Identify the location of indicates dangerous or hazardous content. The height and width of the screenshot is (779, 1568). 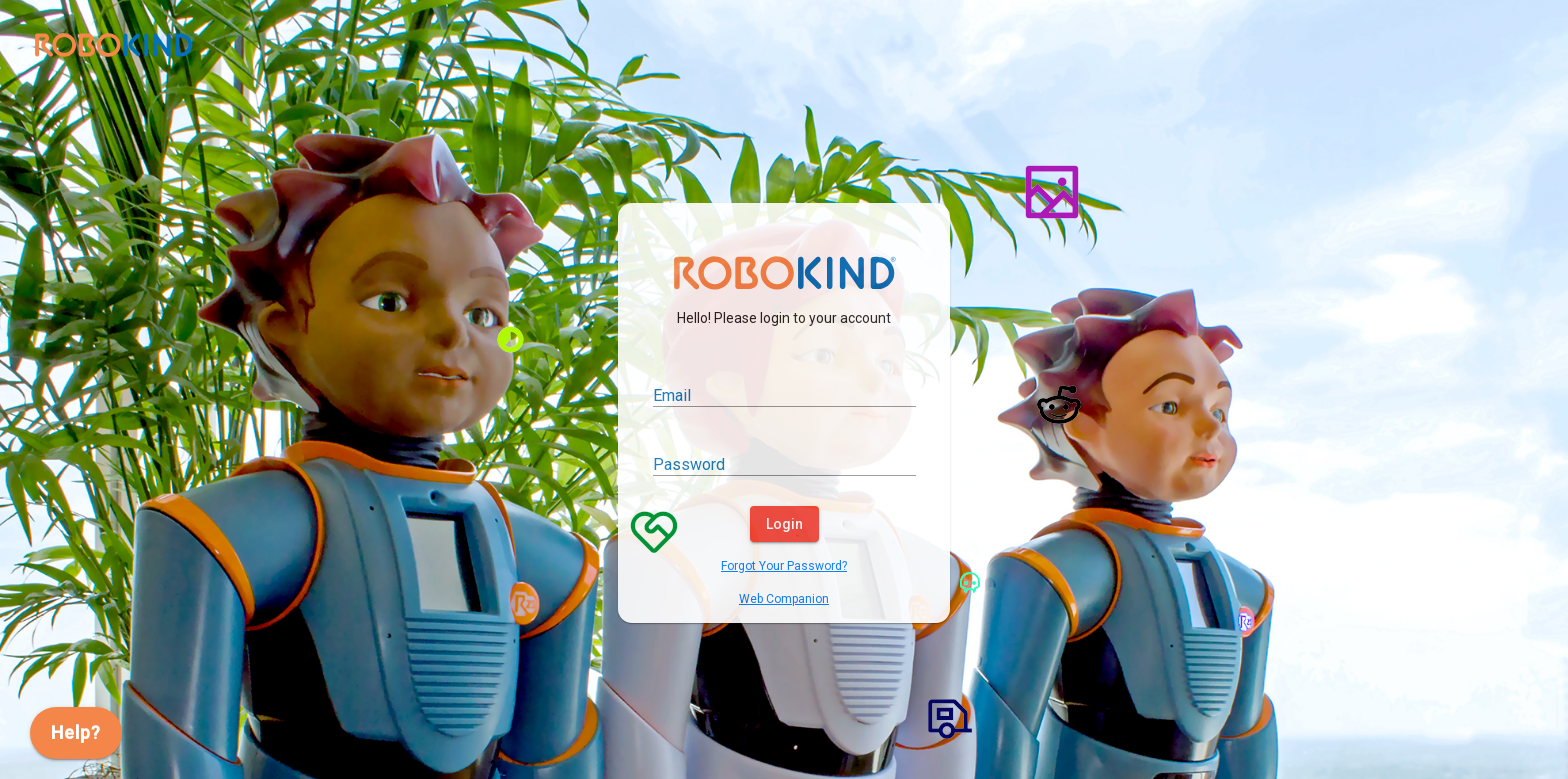
(970, 582).